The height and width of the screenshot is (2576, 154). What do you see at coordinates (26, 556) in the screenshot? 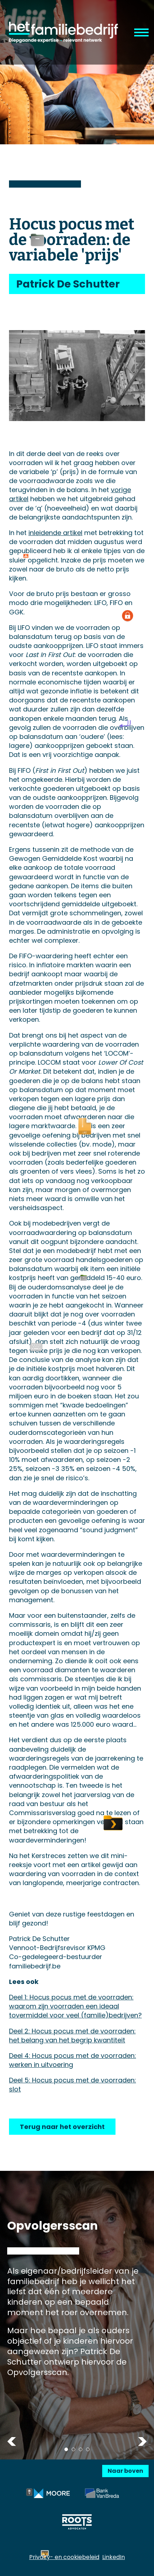
I see `open the ubuntu software center` at bounding box center [26, 556].